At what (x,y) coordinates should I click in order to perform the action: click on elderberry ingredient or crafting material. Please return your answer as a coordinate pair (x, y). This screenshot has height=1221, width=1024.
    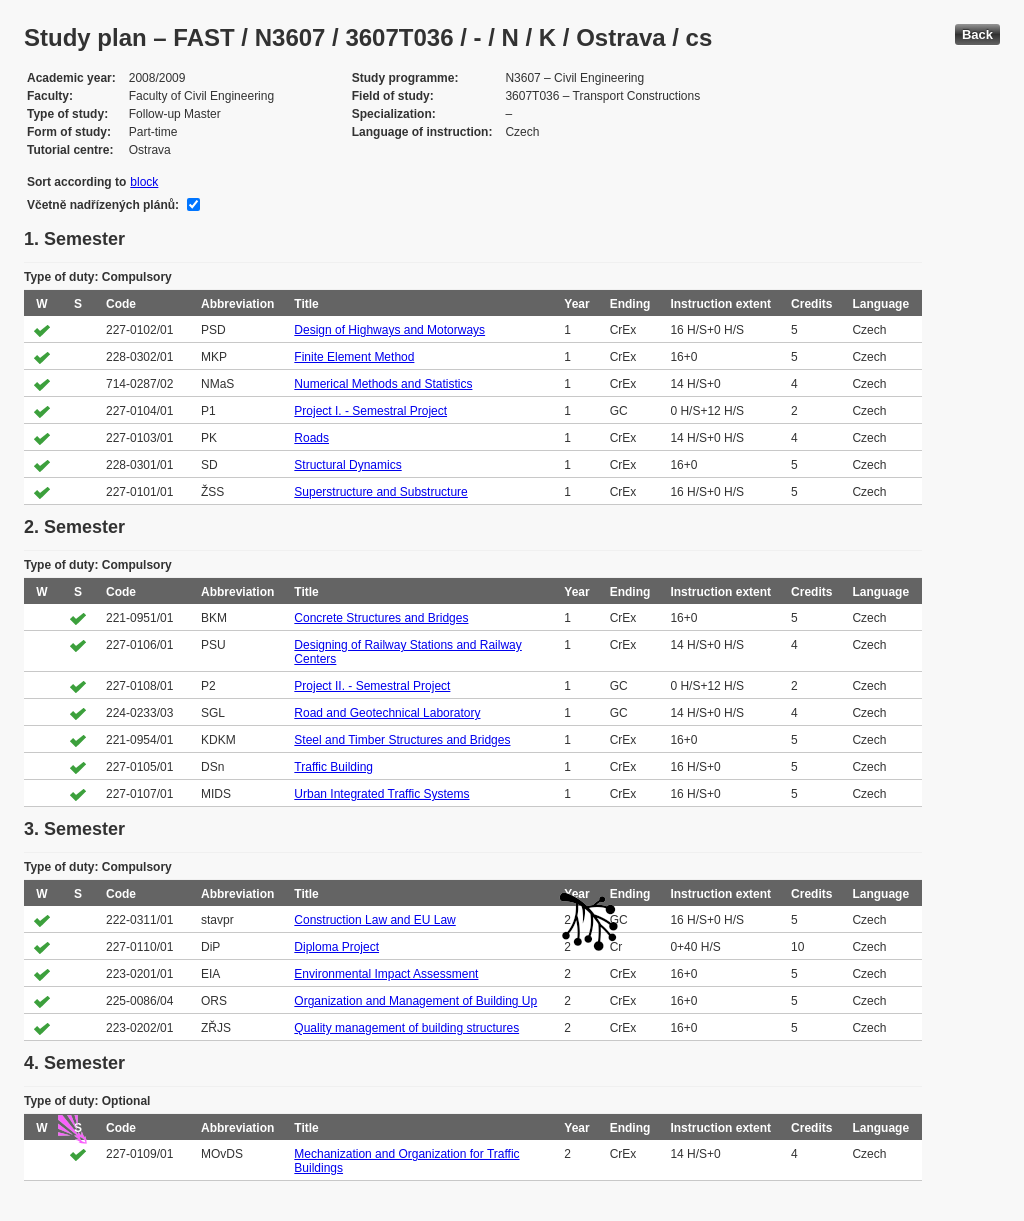
    Looking at the image, I should click on (588, 920).